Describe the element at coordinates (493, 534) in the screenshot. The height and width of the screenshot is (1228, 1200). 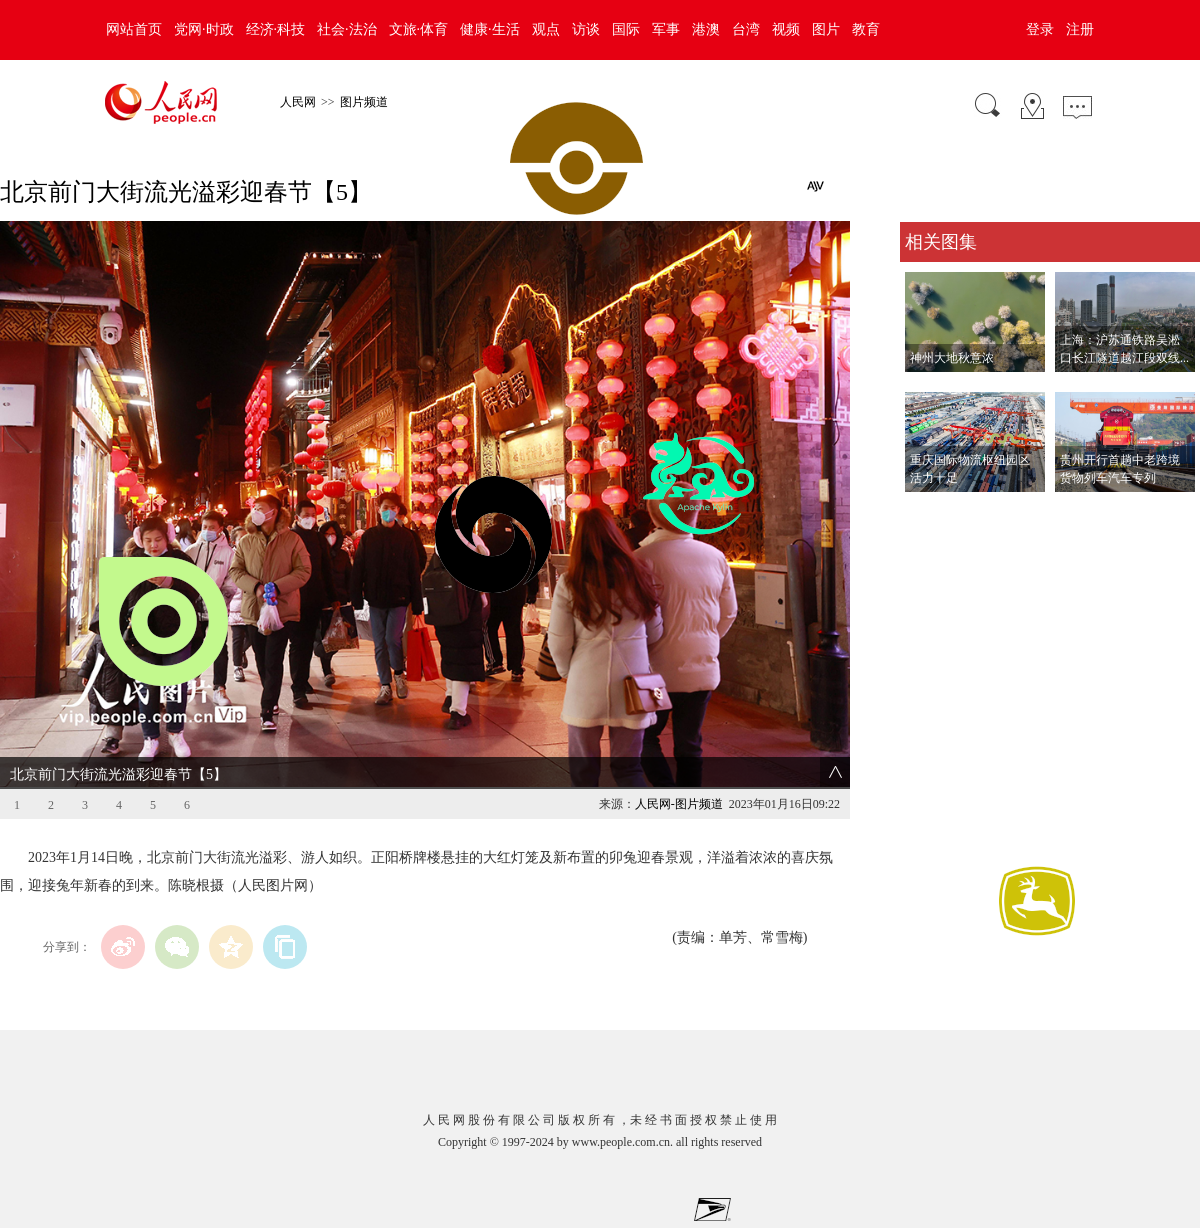
I see `deepmind company logo` at that location.